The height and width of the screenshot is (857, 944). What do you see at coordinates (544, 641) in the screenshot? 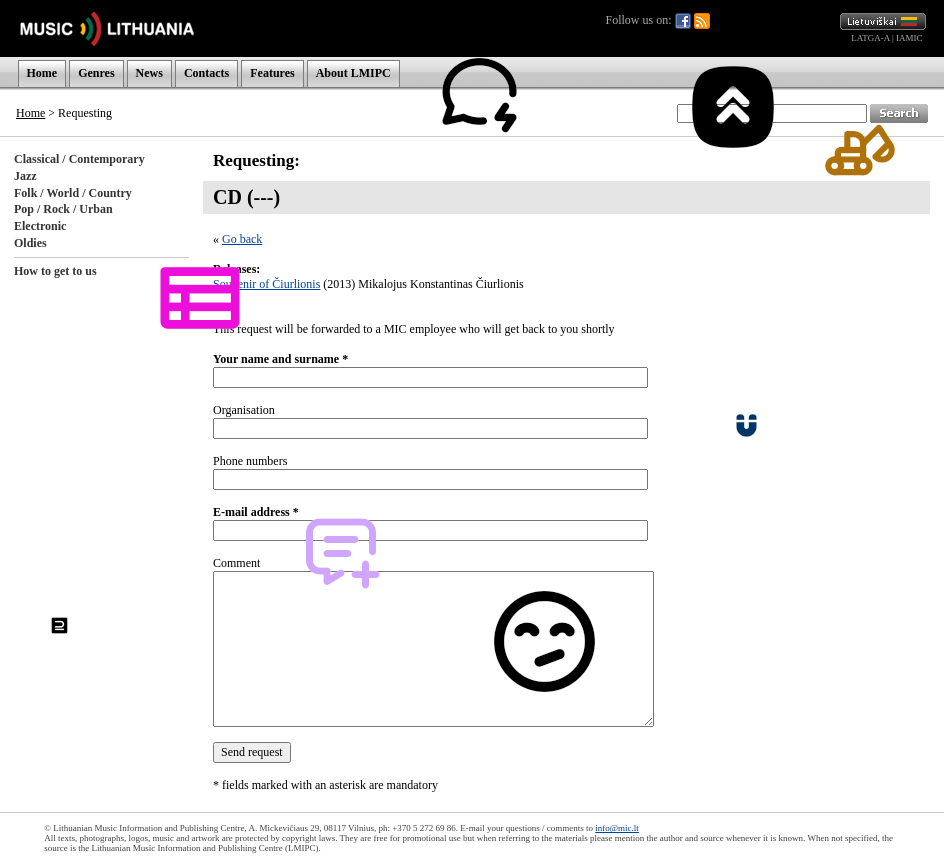
I see `indicate dissatisfaction or negative feedback` at bounding box center [544, 641].